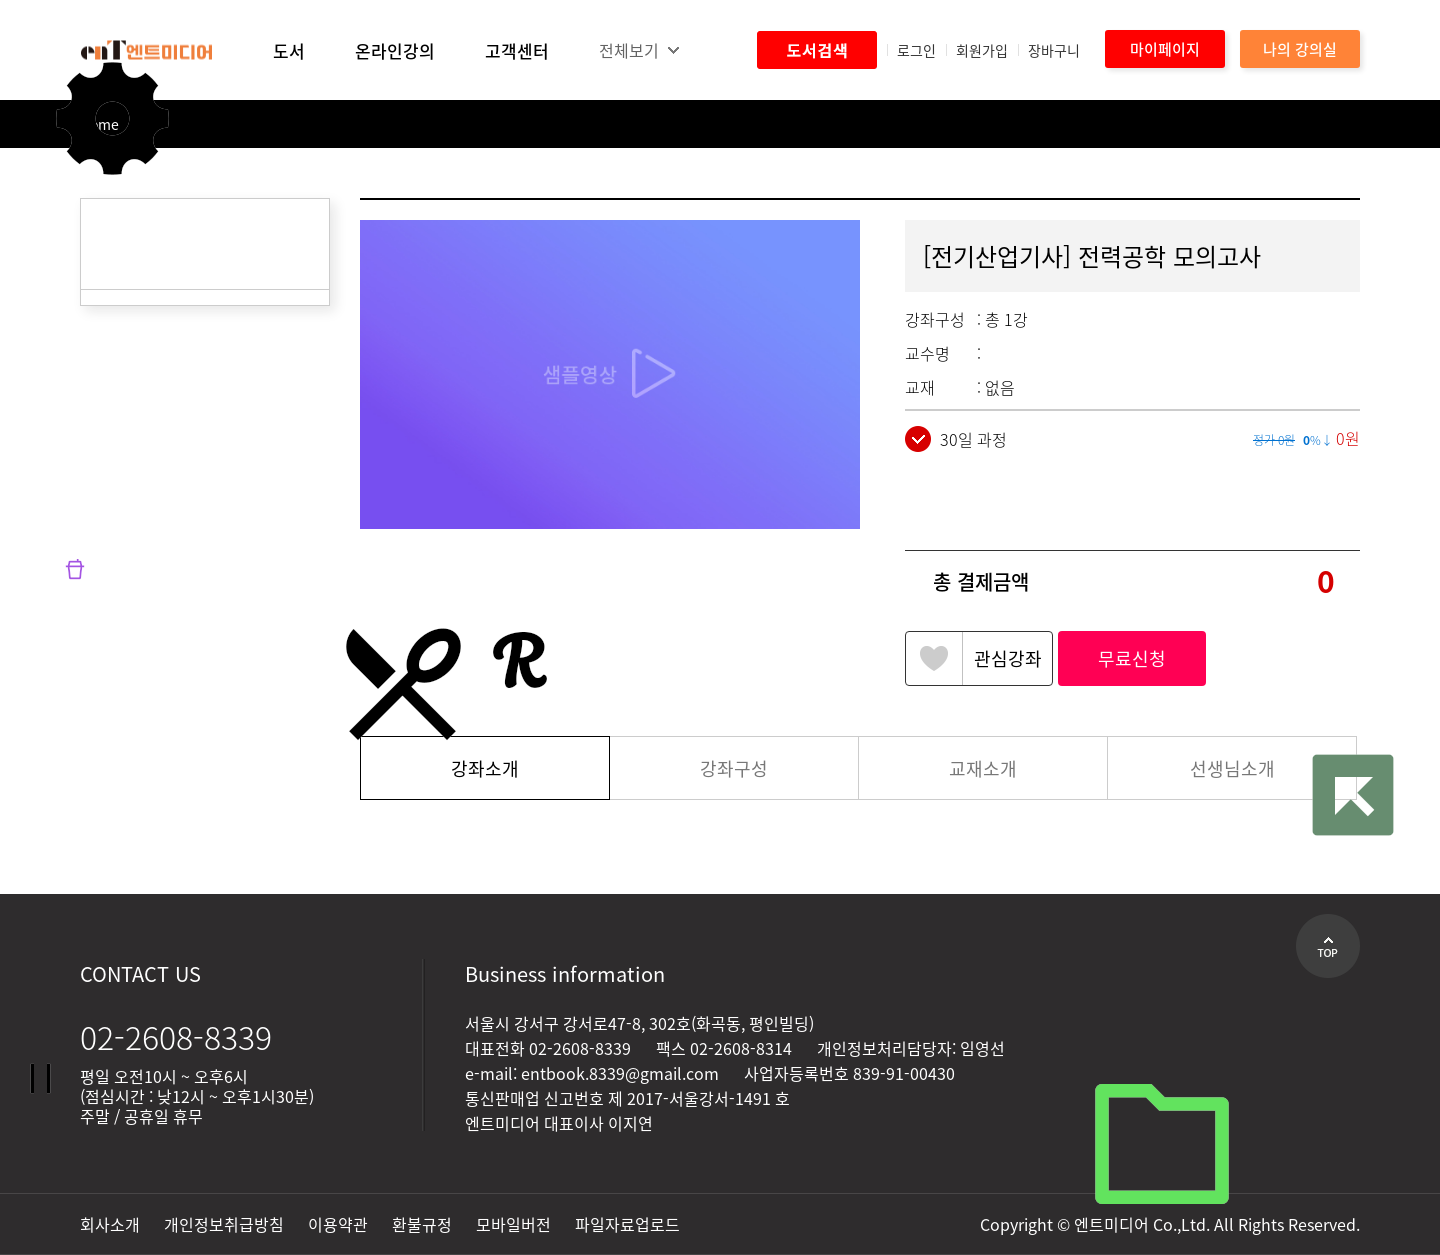 The height and width of the screenshot is (1255, 1440). What do you see at coordinates (1162, 1144) in the screenshot?
I see `open folder to view files` at bounding box center [1162, 1144].